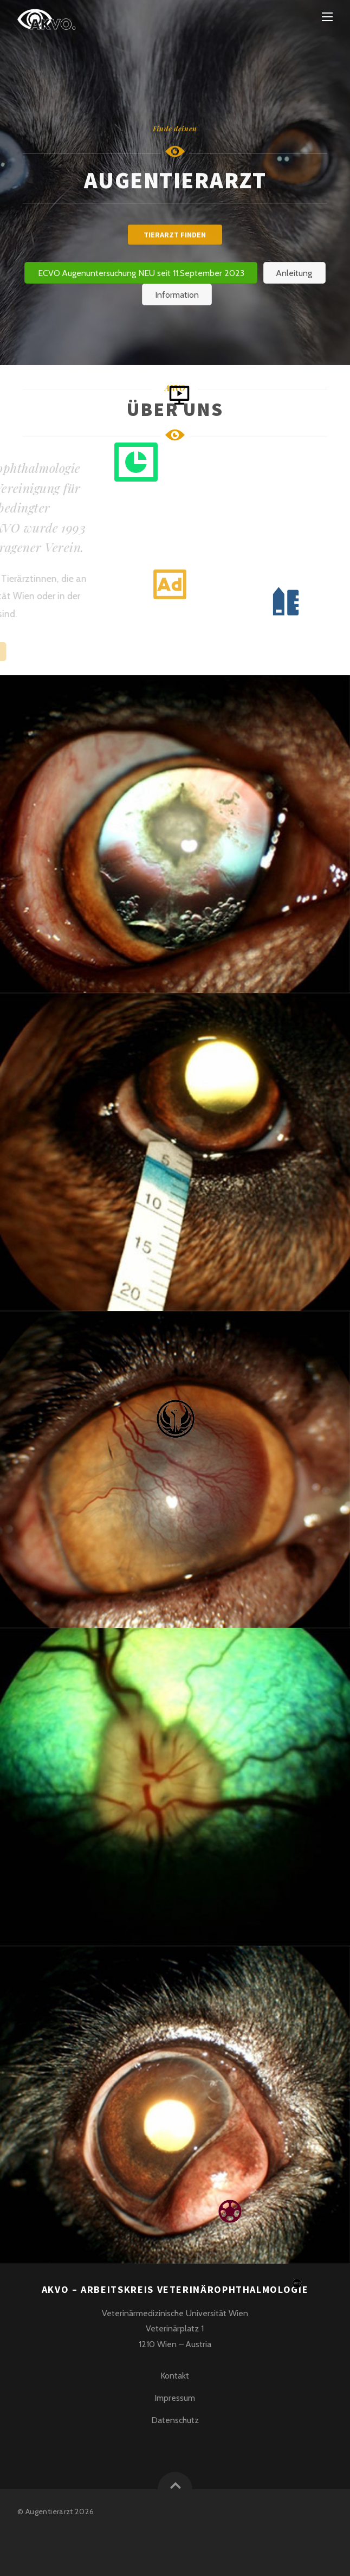  Describe the element at coordinates (297, 2283) in the screenshot. I see `moq library or framework logo` at that location.